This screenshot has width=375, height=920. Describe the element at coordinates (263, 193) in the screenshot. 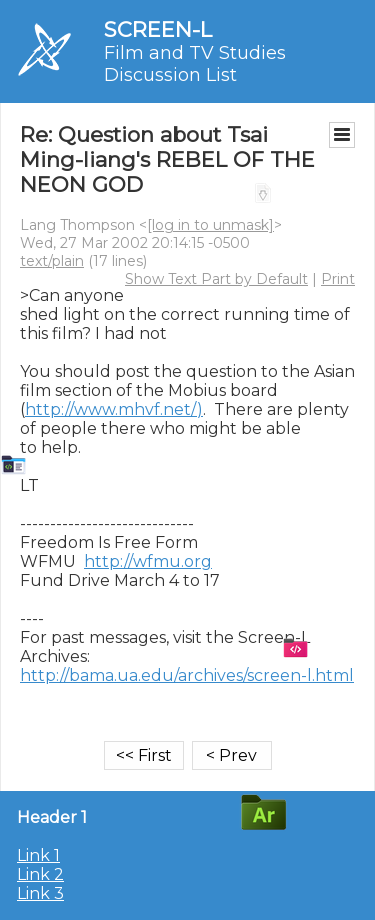

I see `install file or package` at that location.